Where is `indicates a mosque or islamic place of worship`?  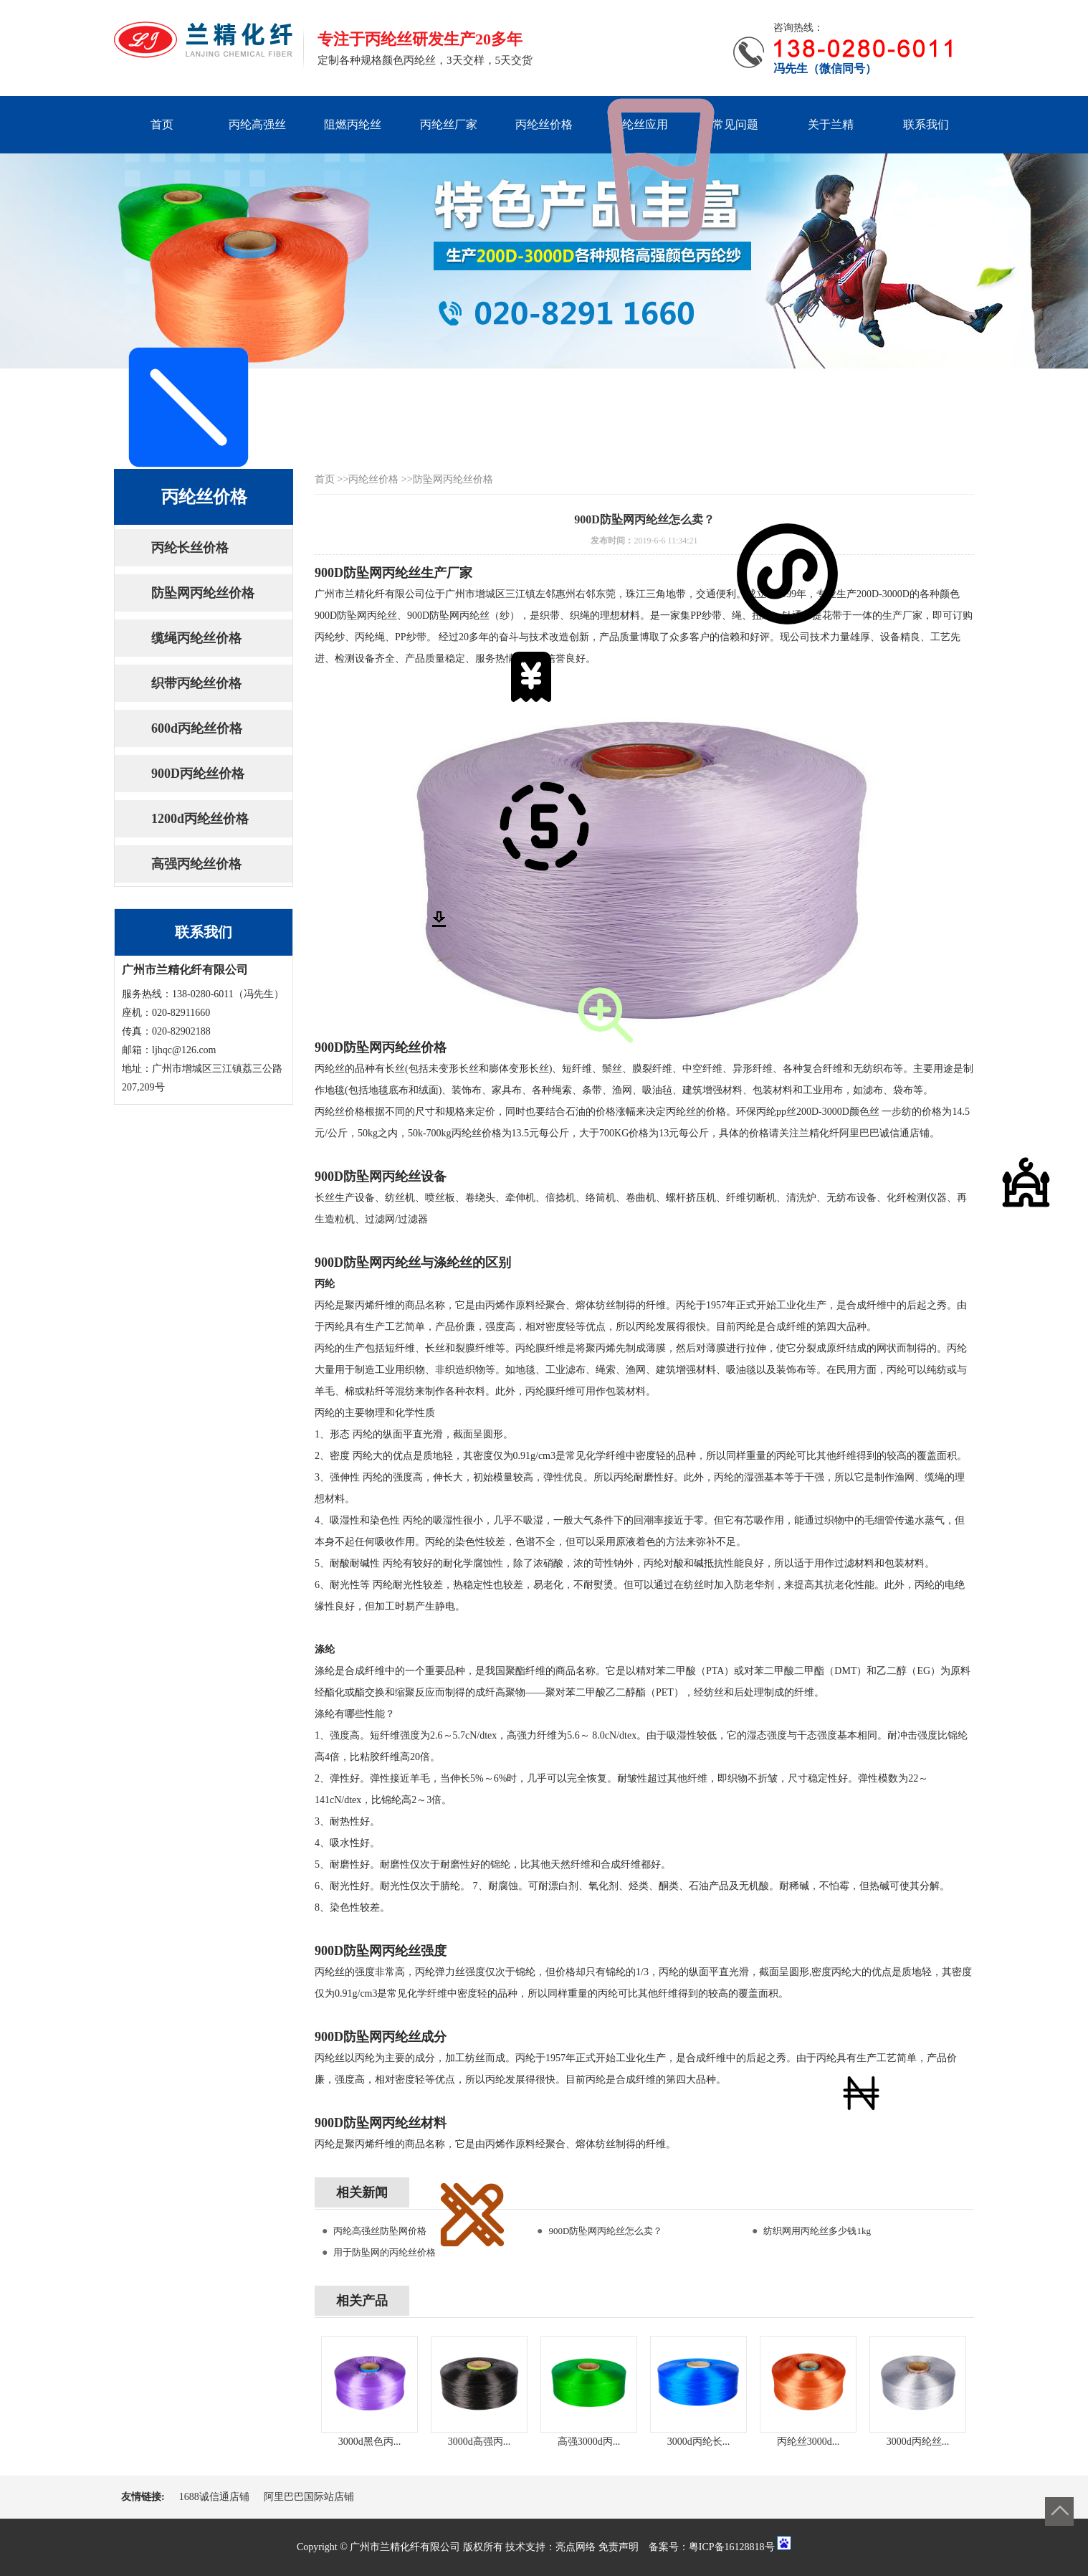 indicates a mosque or islamic place of worship is located at coordinates (1026, 1183).